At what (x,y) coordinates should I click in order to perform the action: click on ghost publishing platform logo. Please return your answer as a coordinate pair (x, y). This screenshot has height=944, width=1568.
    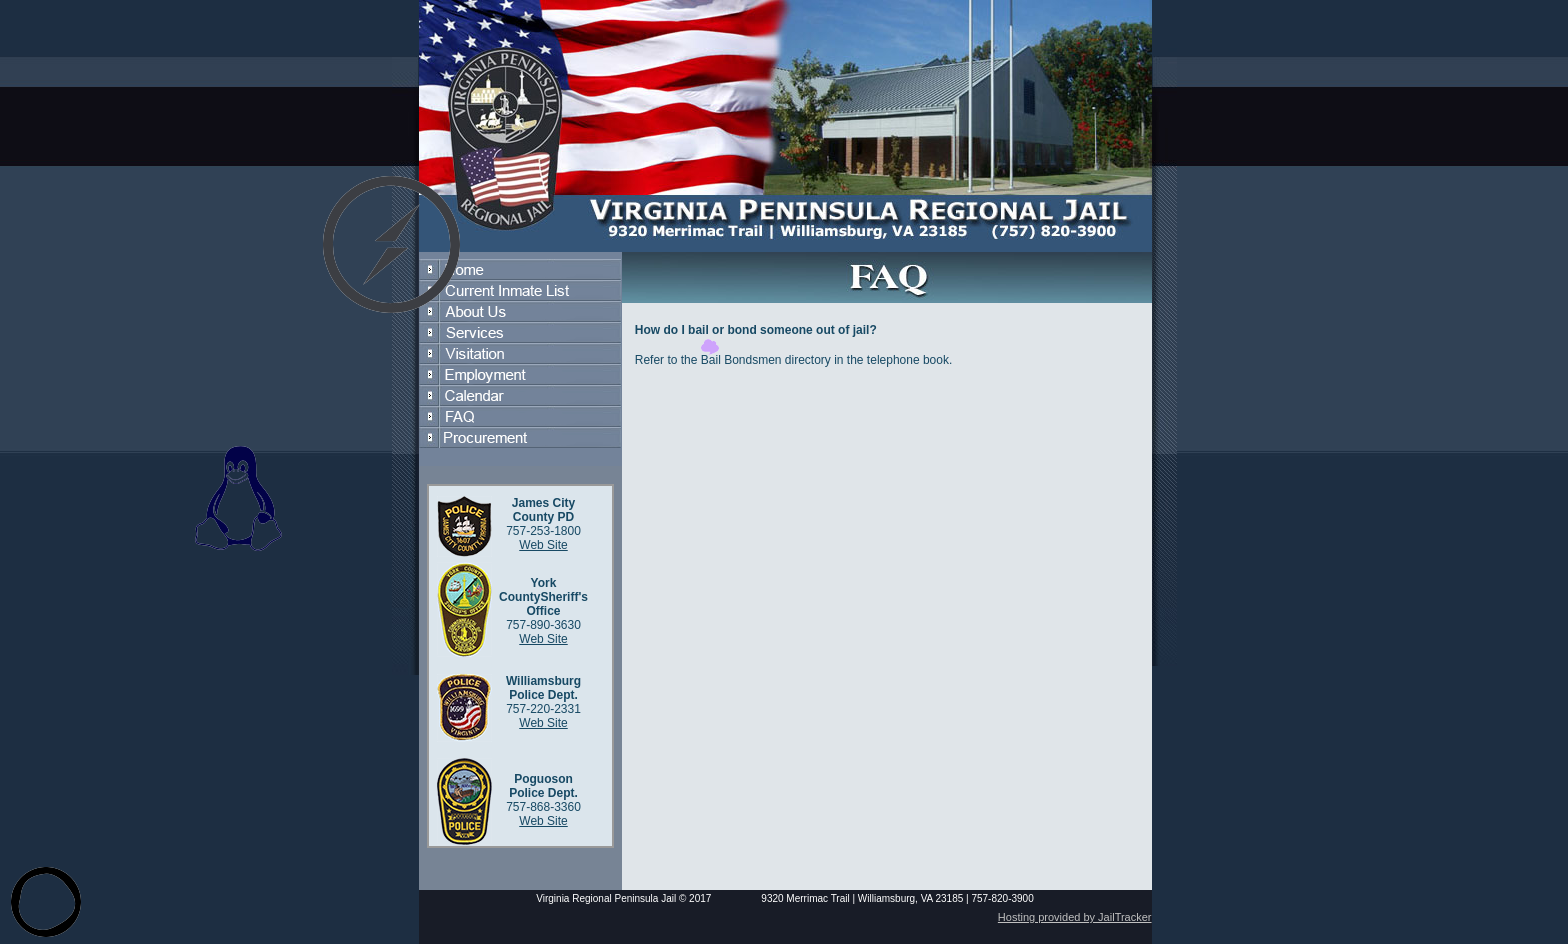
    Looking at the image, I should click on (46, 902).